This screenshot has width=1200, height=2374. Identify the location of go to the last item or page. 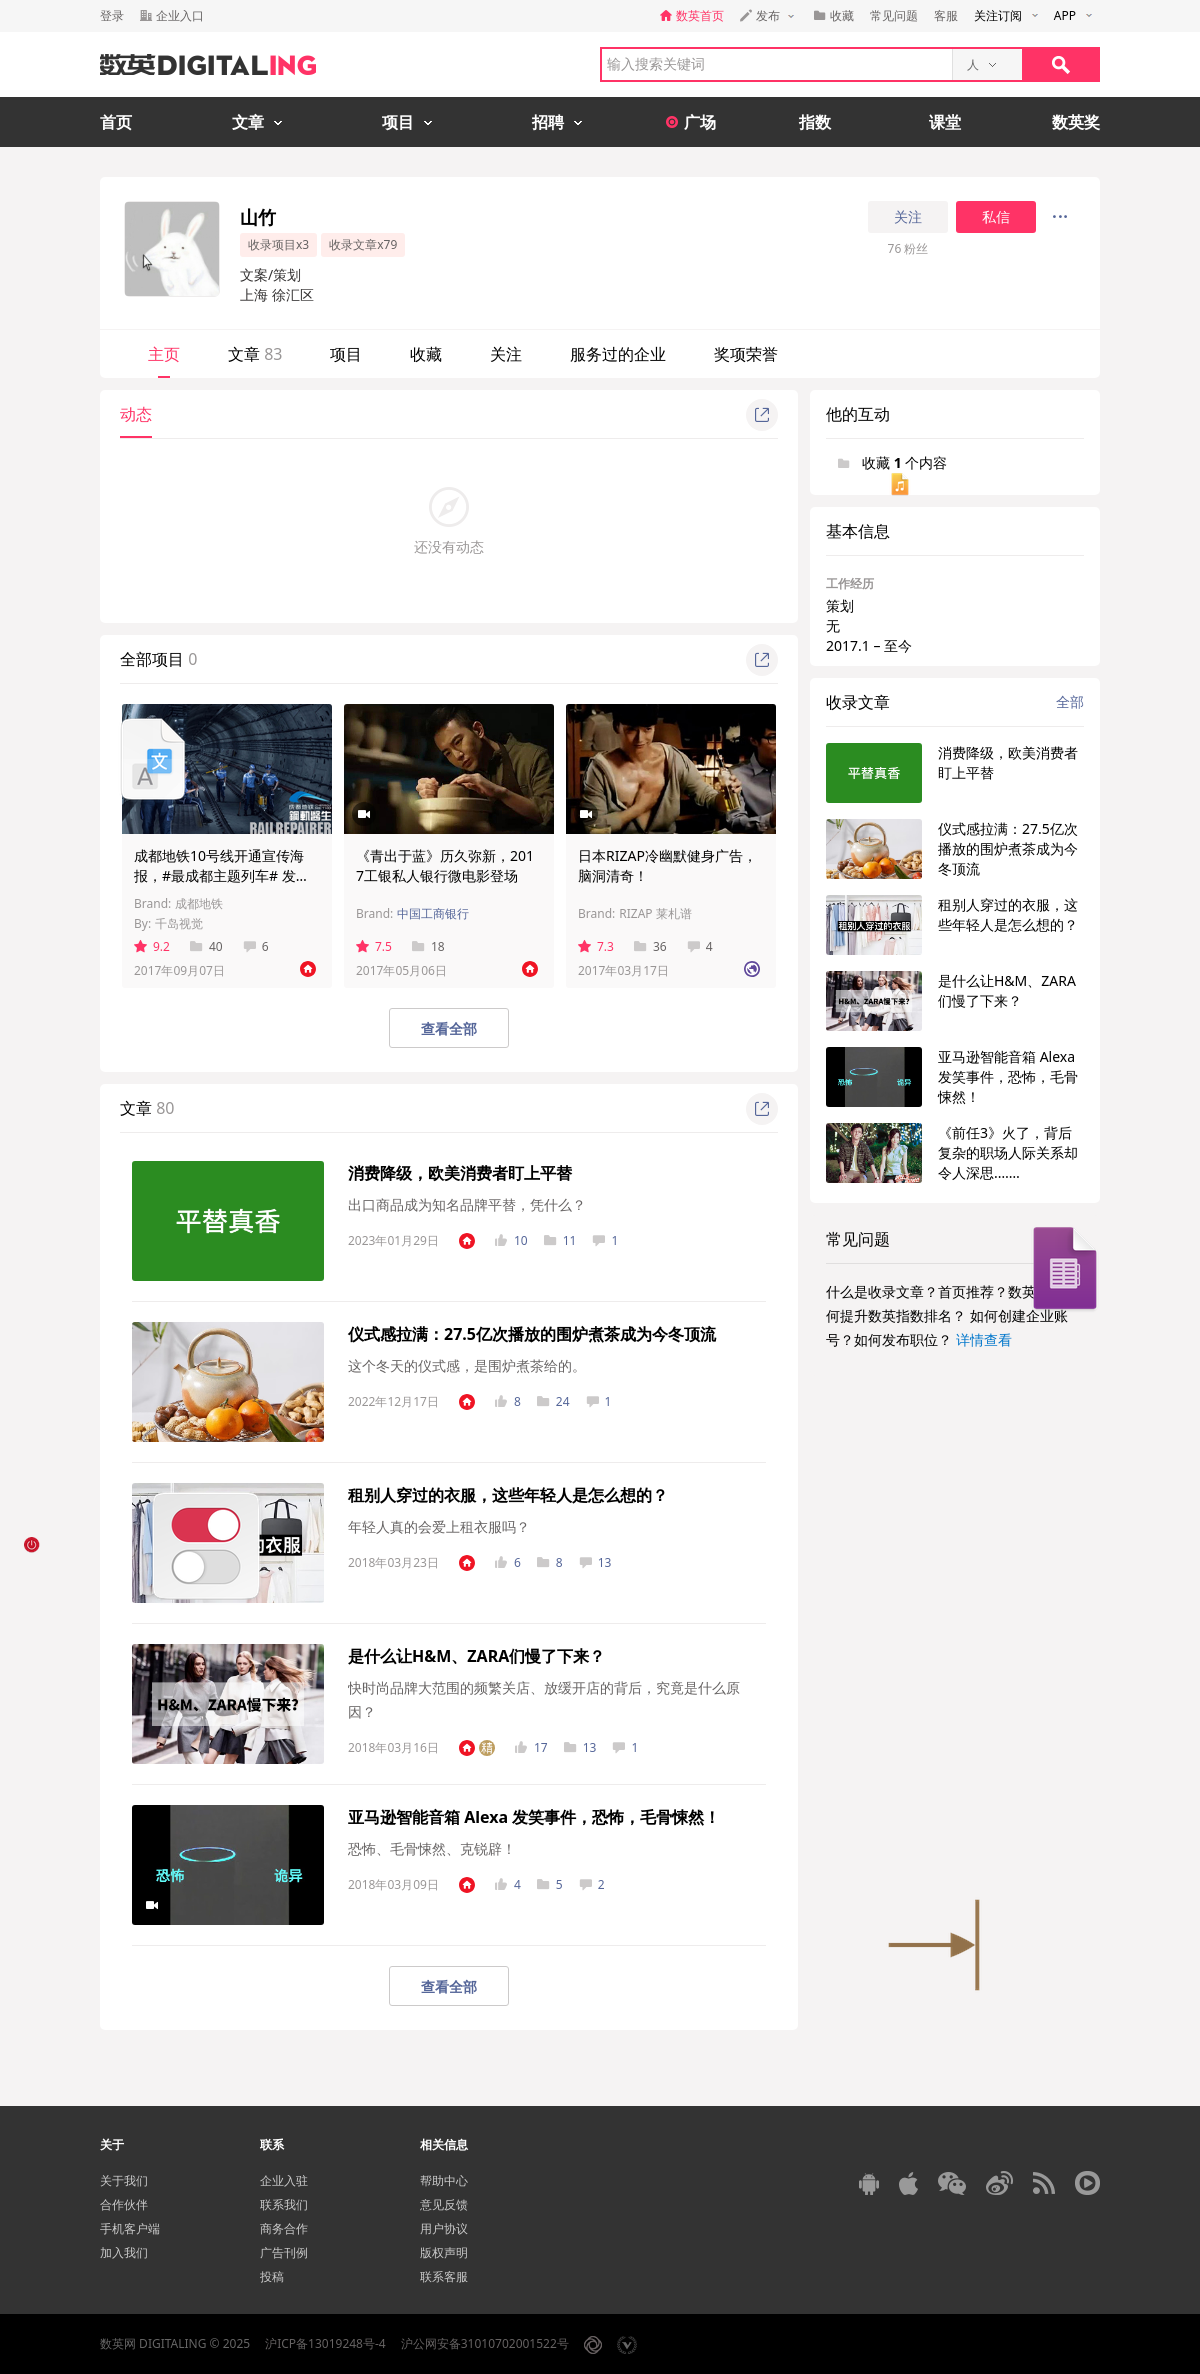
(934, 1945).